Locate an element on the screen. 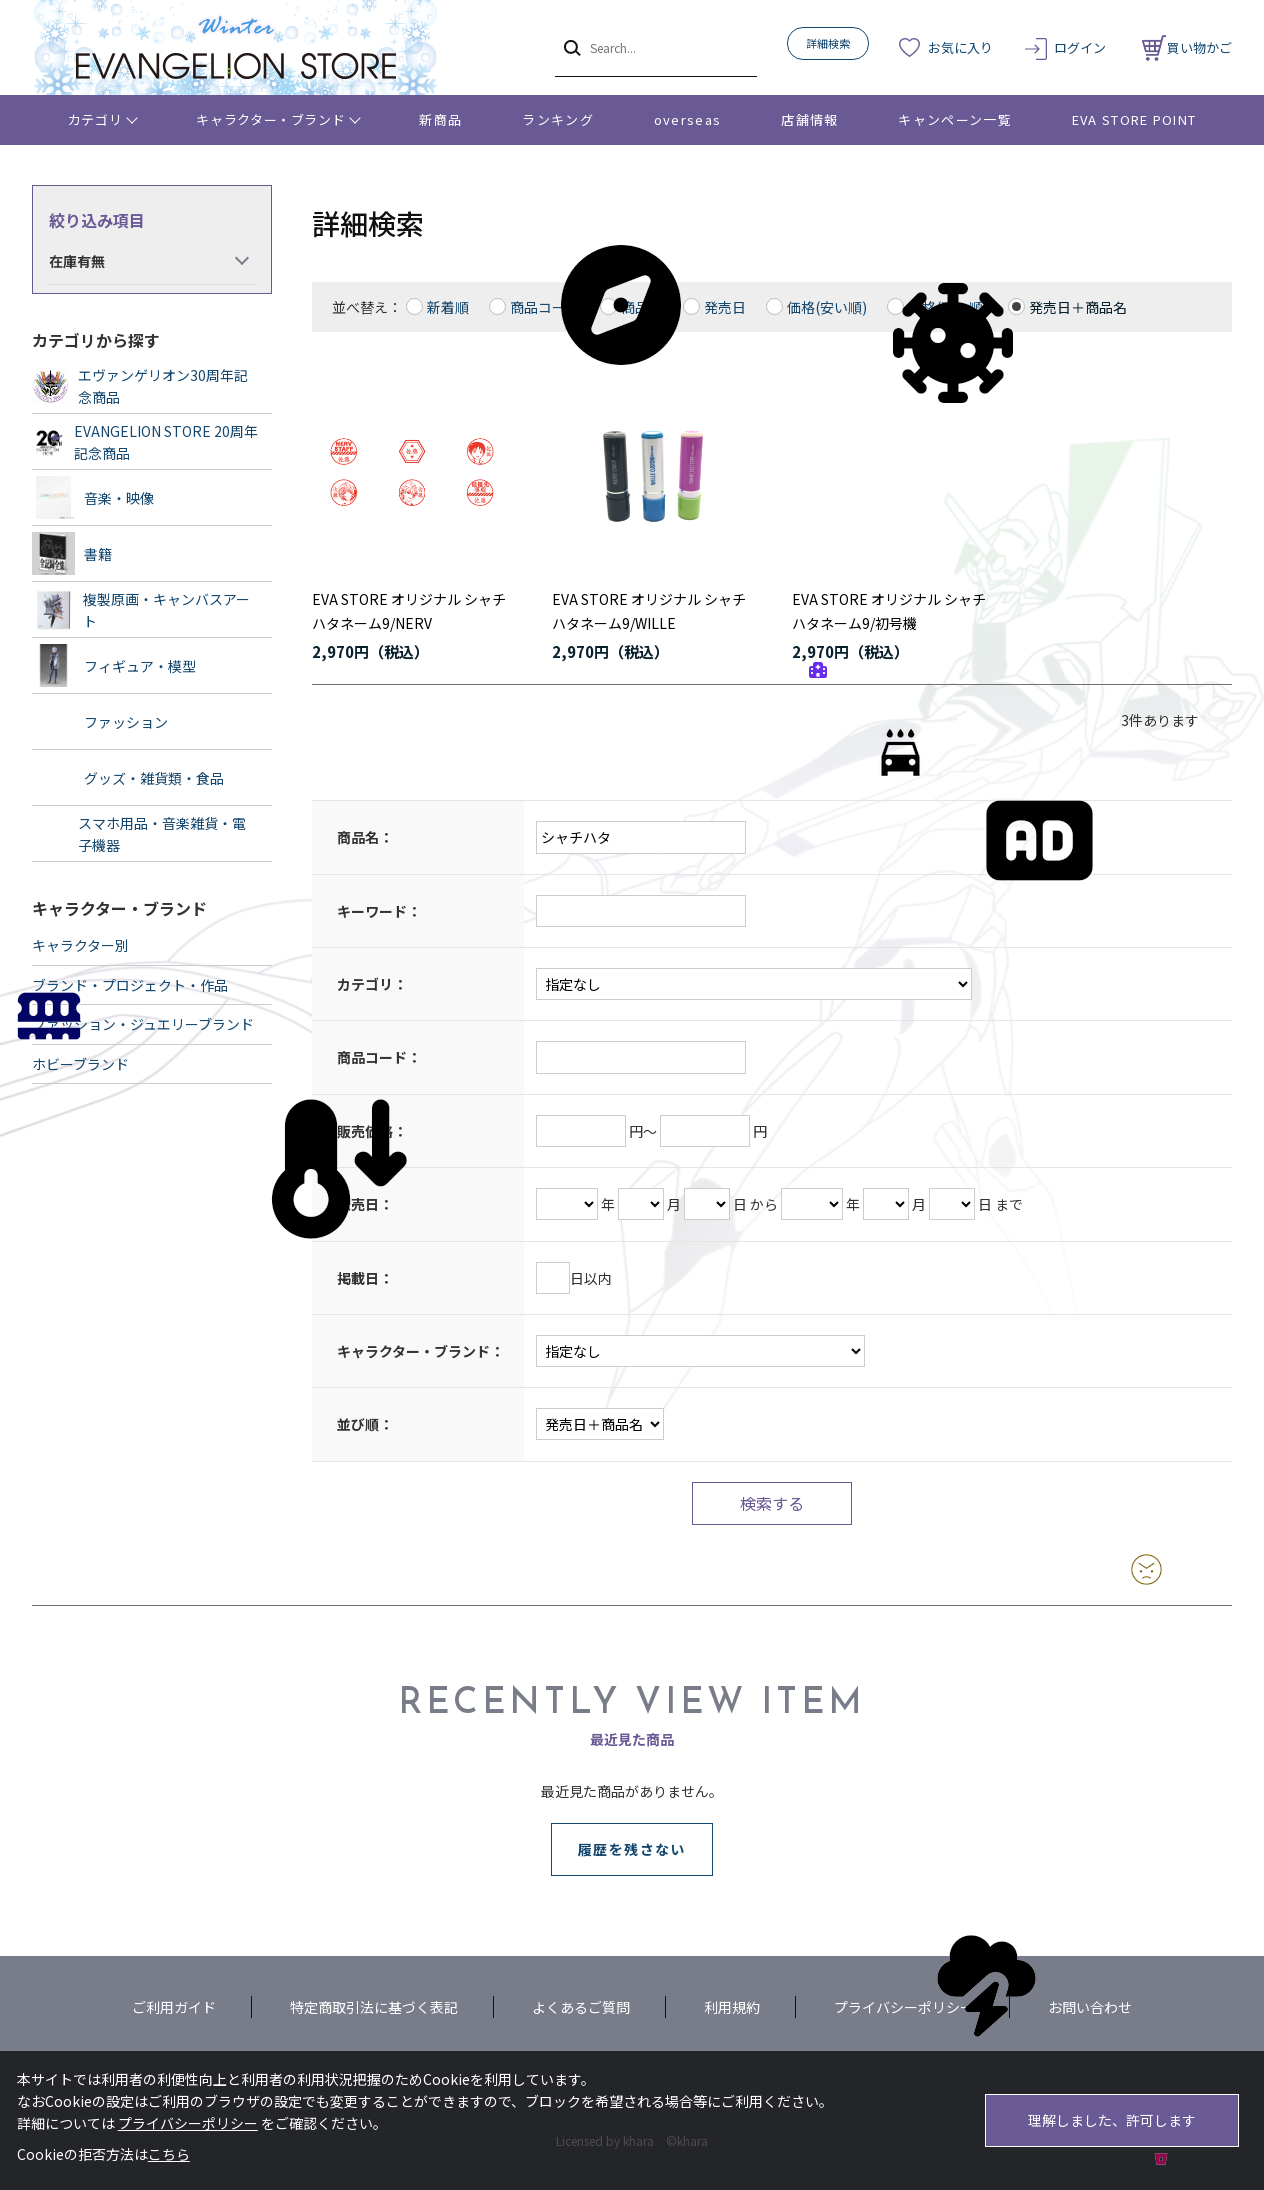 Image resolution: width=1264 pixels, height=2190 pixels. indicates covid-19 related information or resources is located at coordinates (953, 343).